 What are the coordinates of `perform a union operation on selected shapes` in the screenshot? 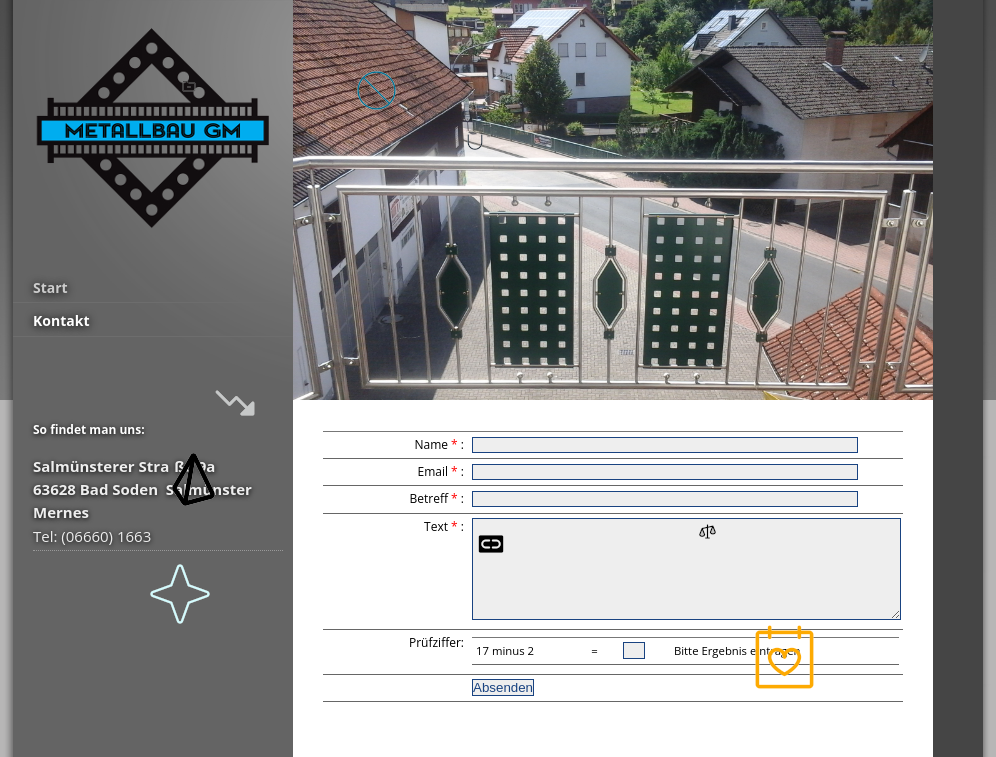 It's located at (475, 141).